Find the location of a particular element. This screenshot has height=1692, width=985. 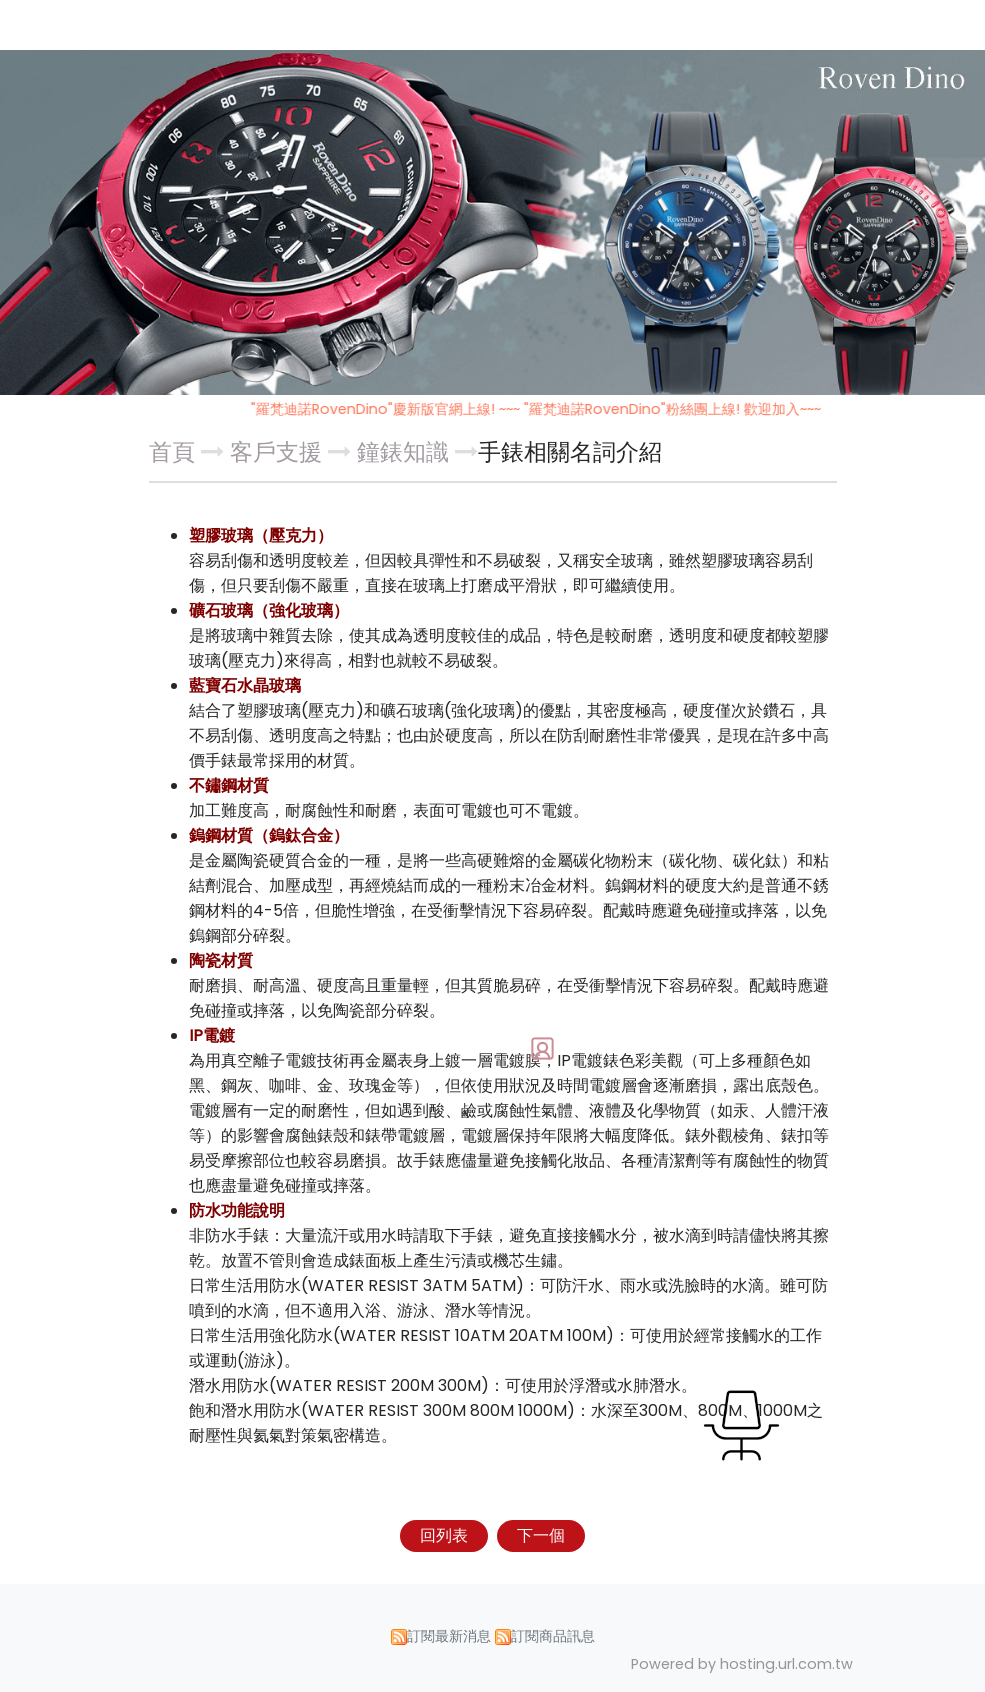

view user profile is located at coordinates (542, 1048).